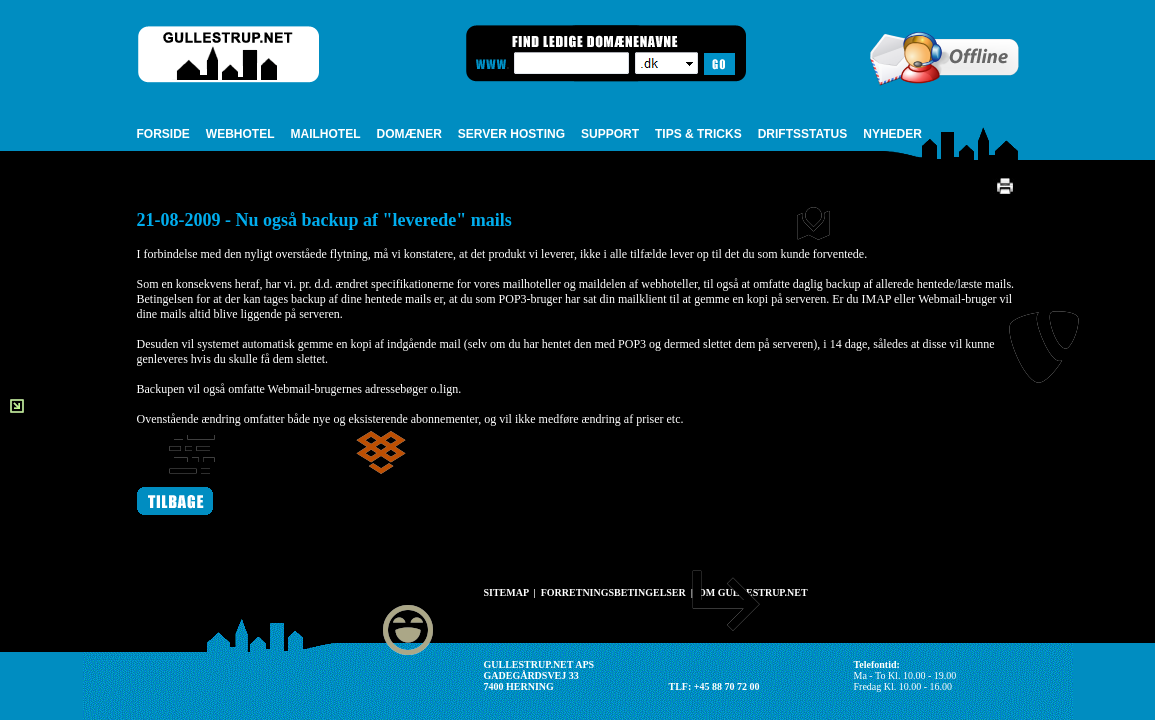 This screenshot has height=720, width=1155. What do you see at coordinates (1044, 347) in the screenshot?
I see `typo3 content management system logo` at bounding box center [1044, 347].